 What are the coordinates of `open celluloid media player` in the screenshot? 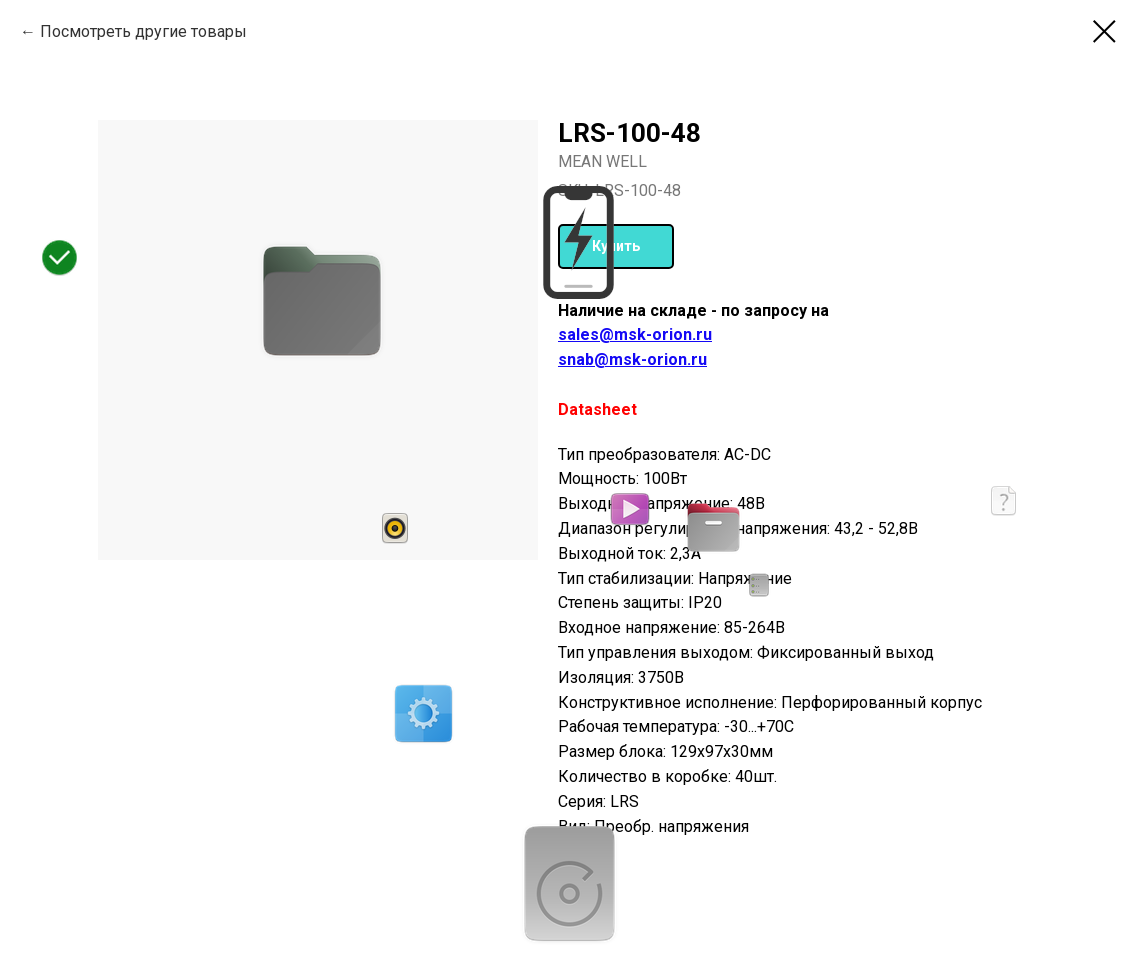 It's located at (630, 509).